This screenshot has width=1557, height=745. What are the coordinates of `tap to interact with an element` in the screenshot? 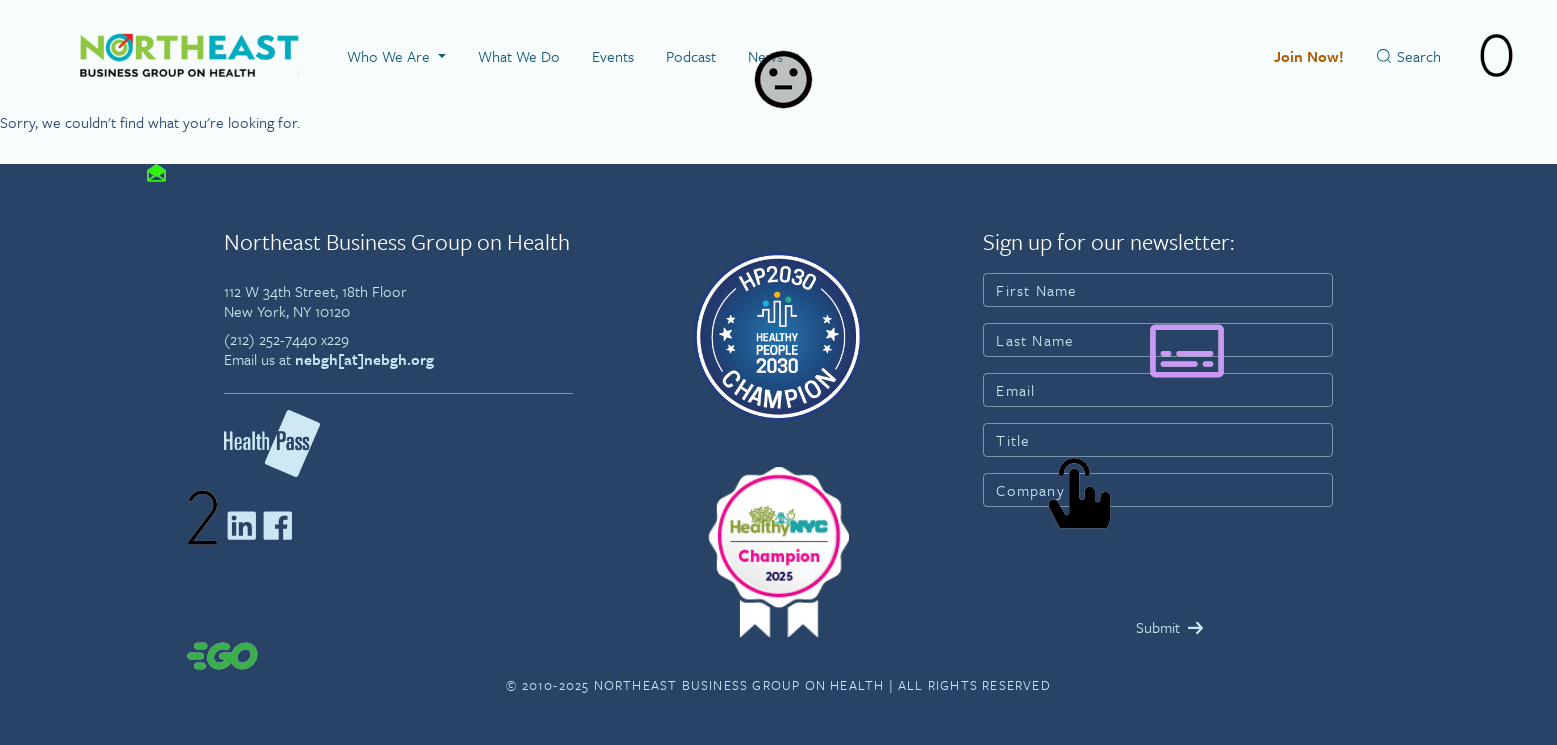 It's located at (1079, 494).